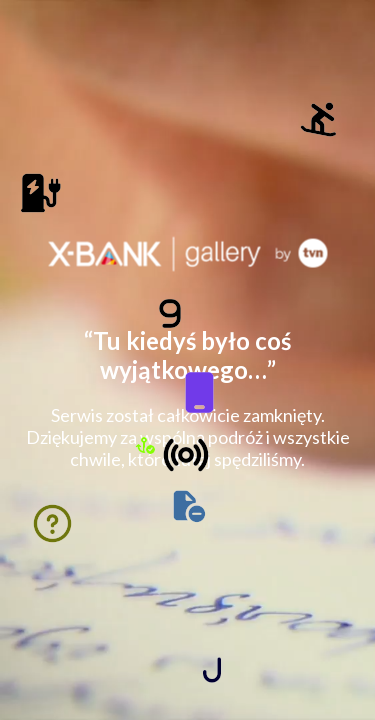 Image resolution: width=375 pixels, height=720 pixels. I want to click on indicates mobile device or smartphone, so click(199, 392).